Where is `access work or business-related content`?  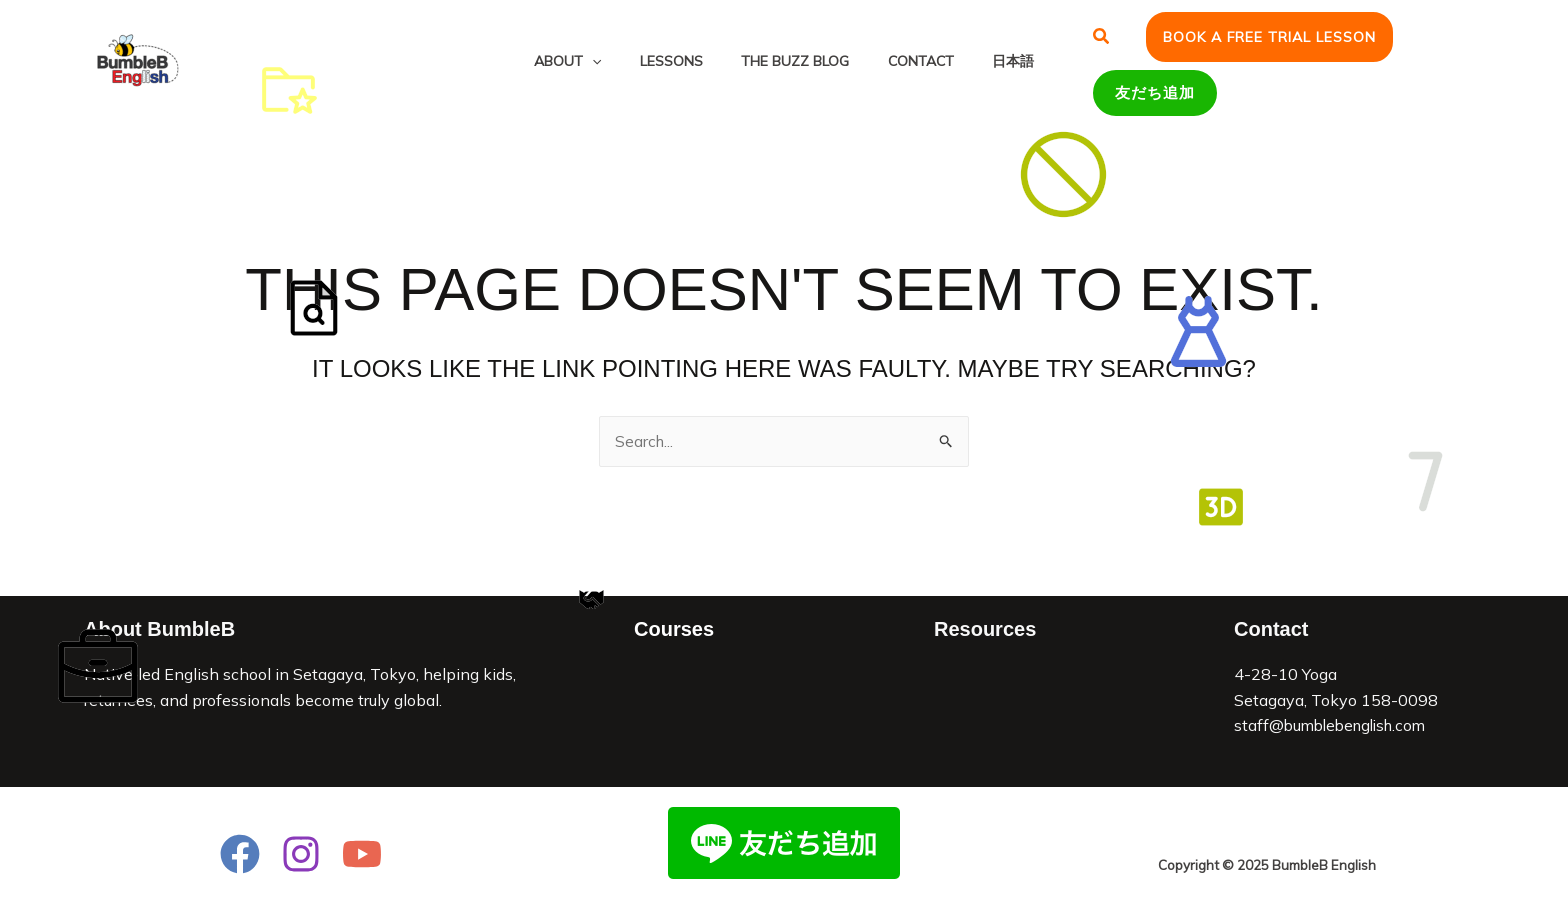
access work or business-related content is located at coordinates (98, 669).